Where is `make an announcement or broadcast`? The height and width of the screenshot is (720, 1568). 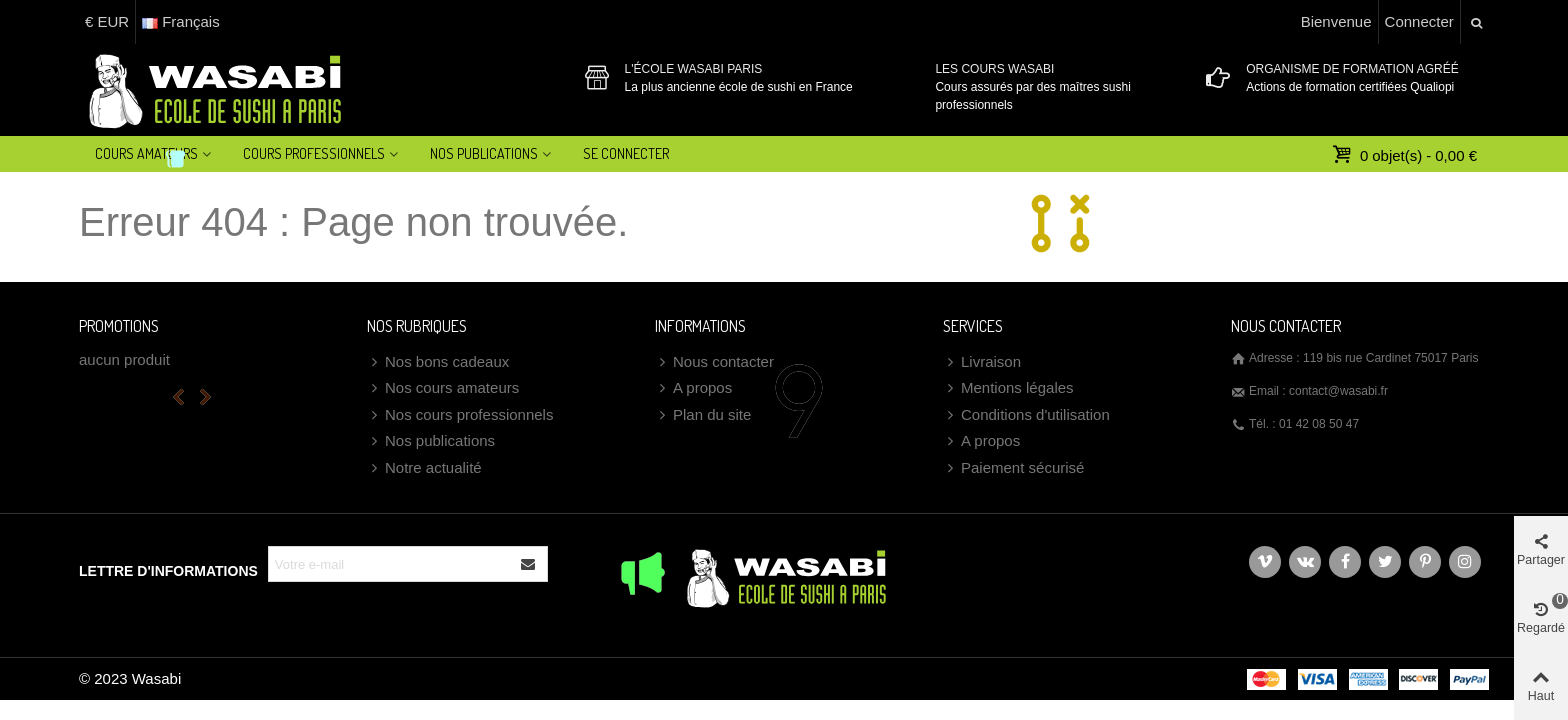
make an announcement or broadcast is located at coordinates (641, 572).